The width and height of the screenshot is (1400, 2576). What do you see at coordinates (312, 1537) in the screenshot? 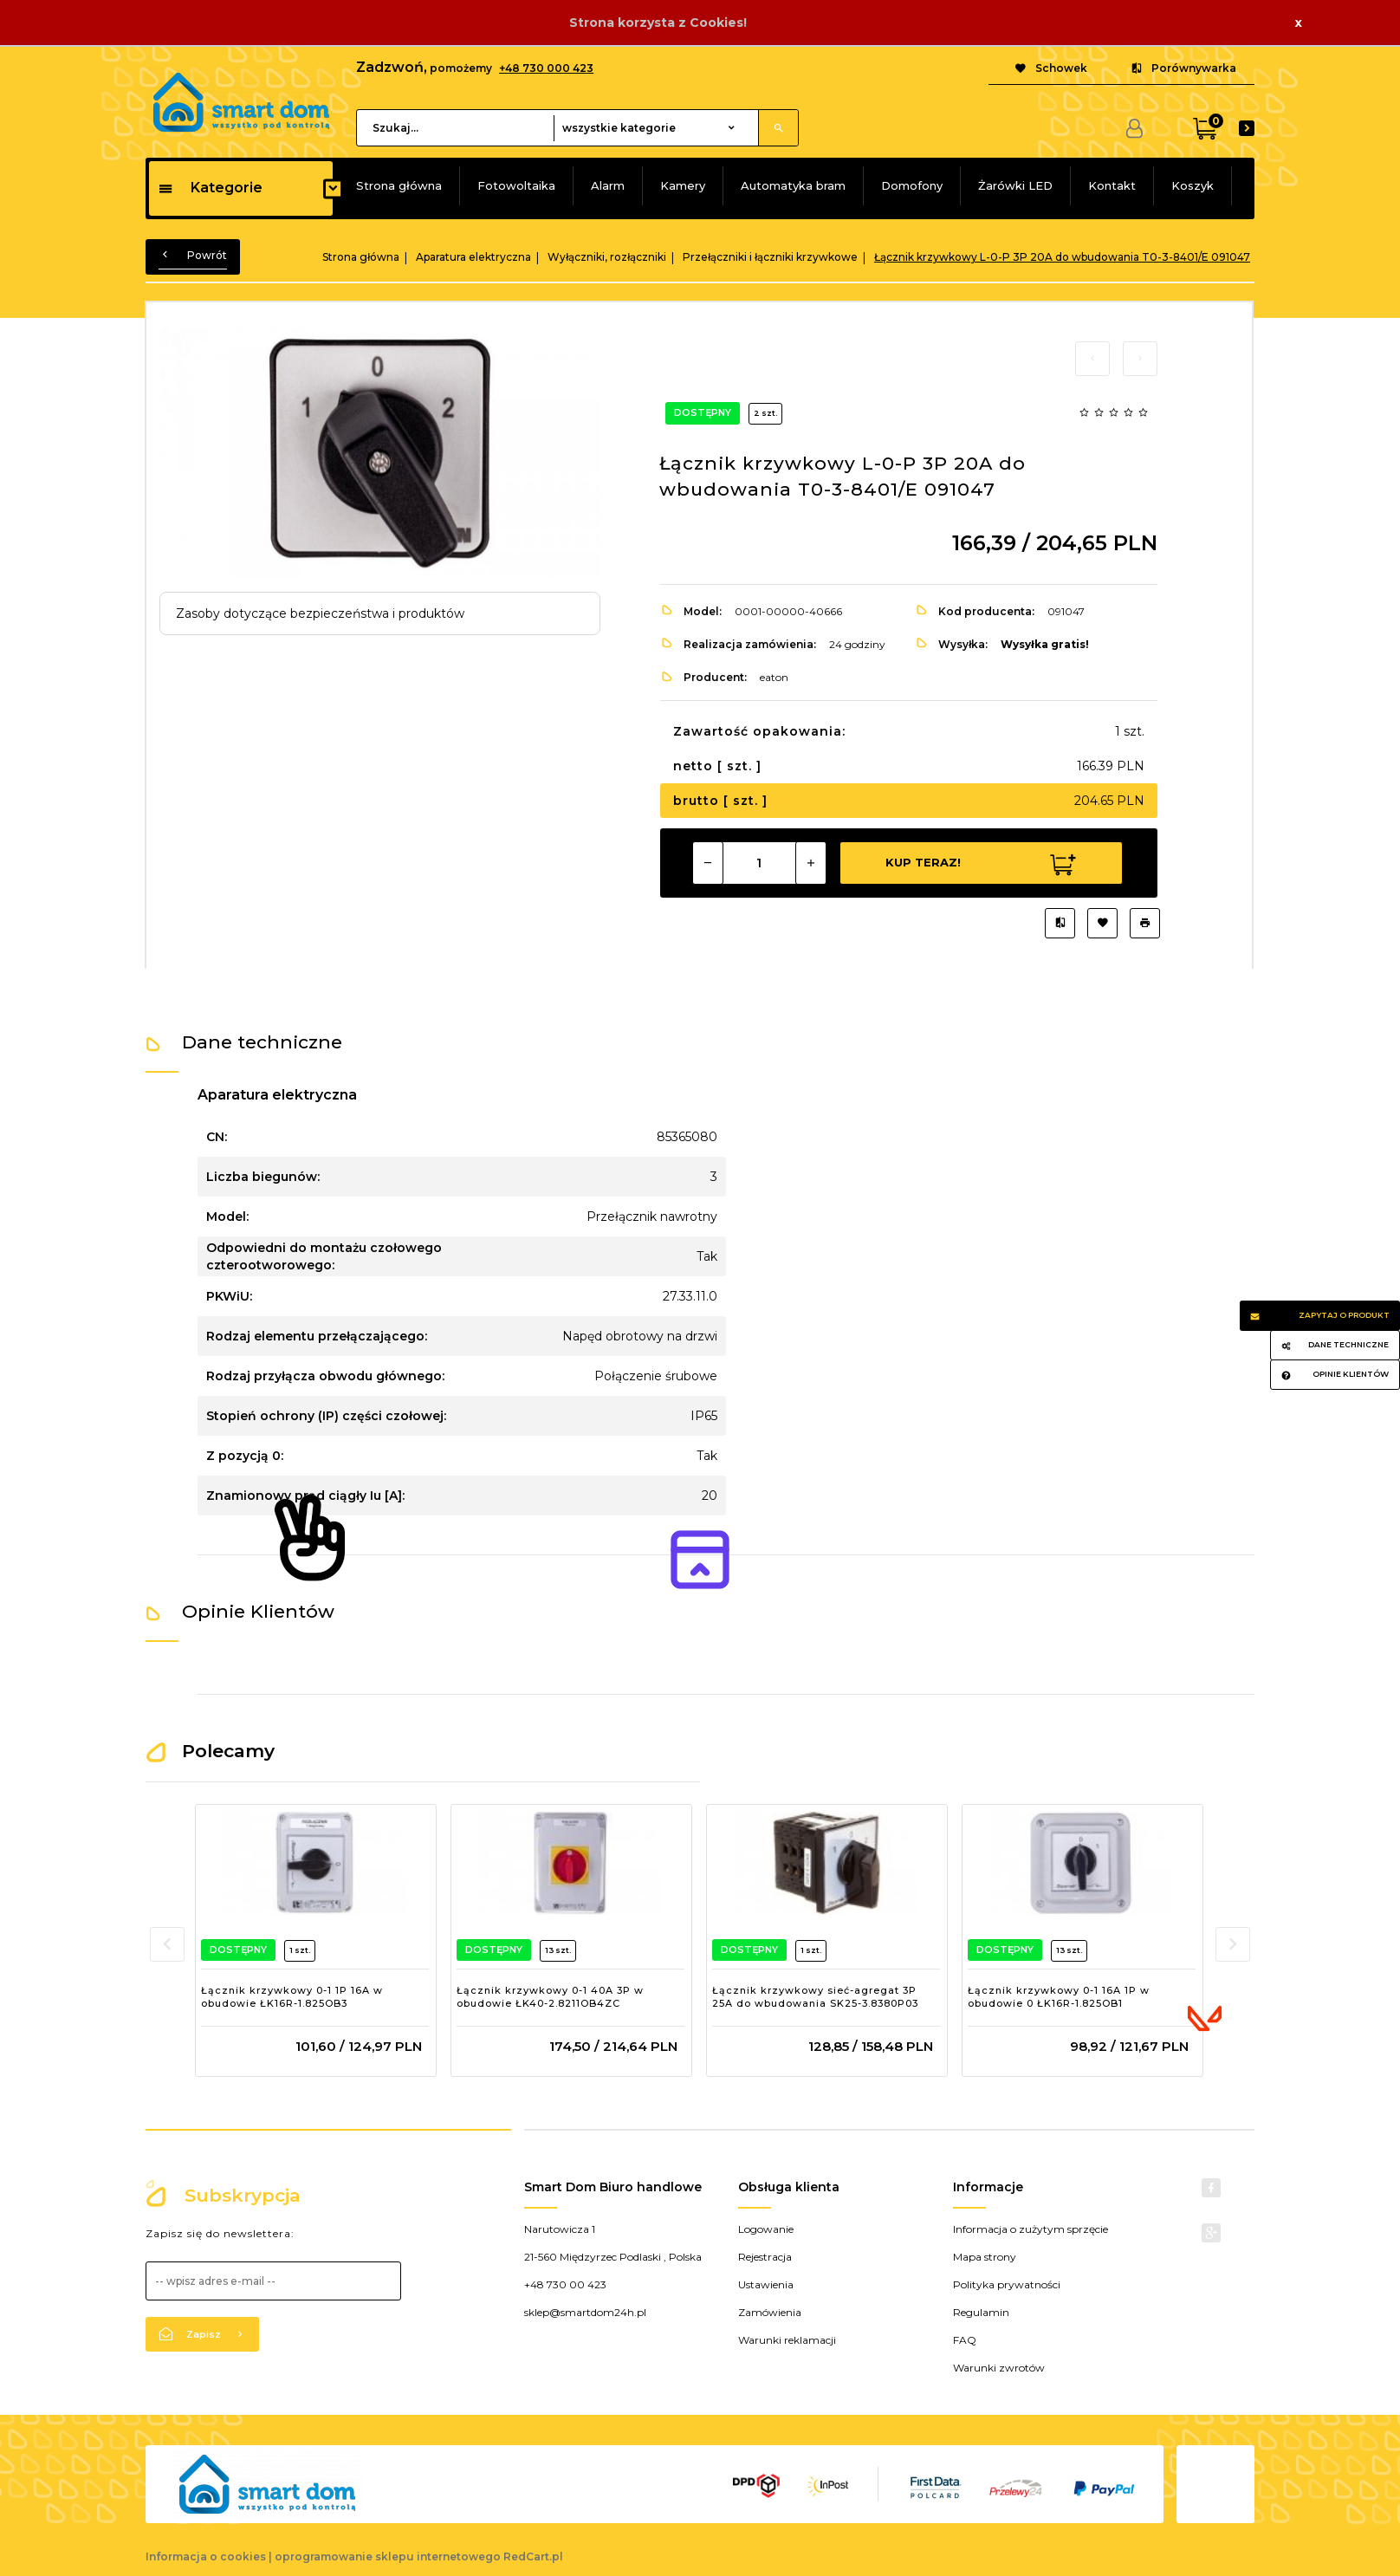
I see `peace sign or victory gesture` at bounding box center [312, 1537].